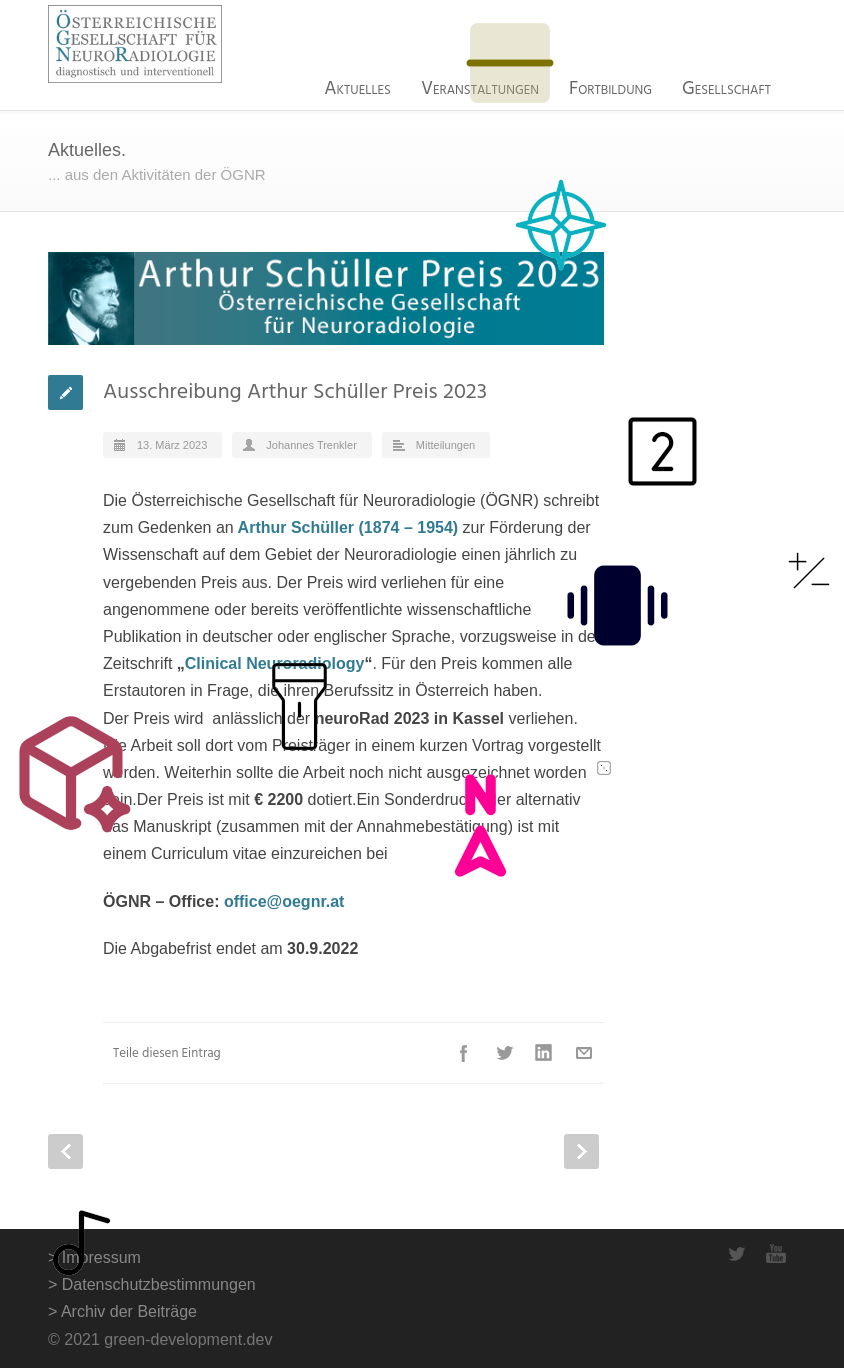 The height and width of the screenshot is (1368, 844). Describe the element at coordinates (662, 451) in the screenshot. I see `indicates step two in a multi-step process` at that location.